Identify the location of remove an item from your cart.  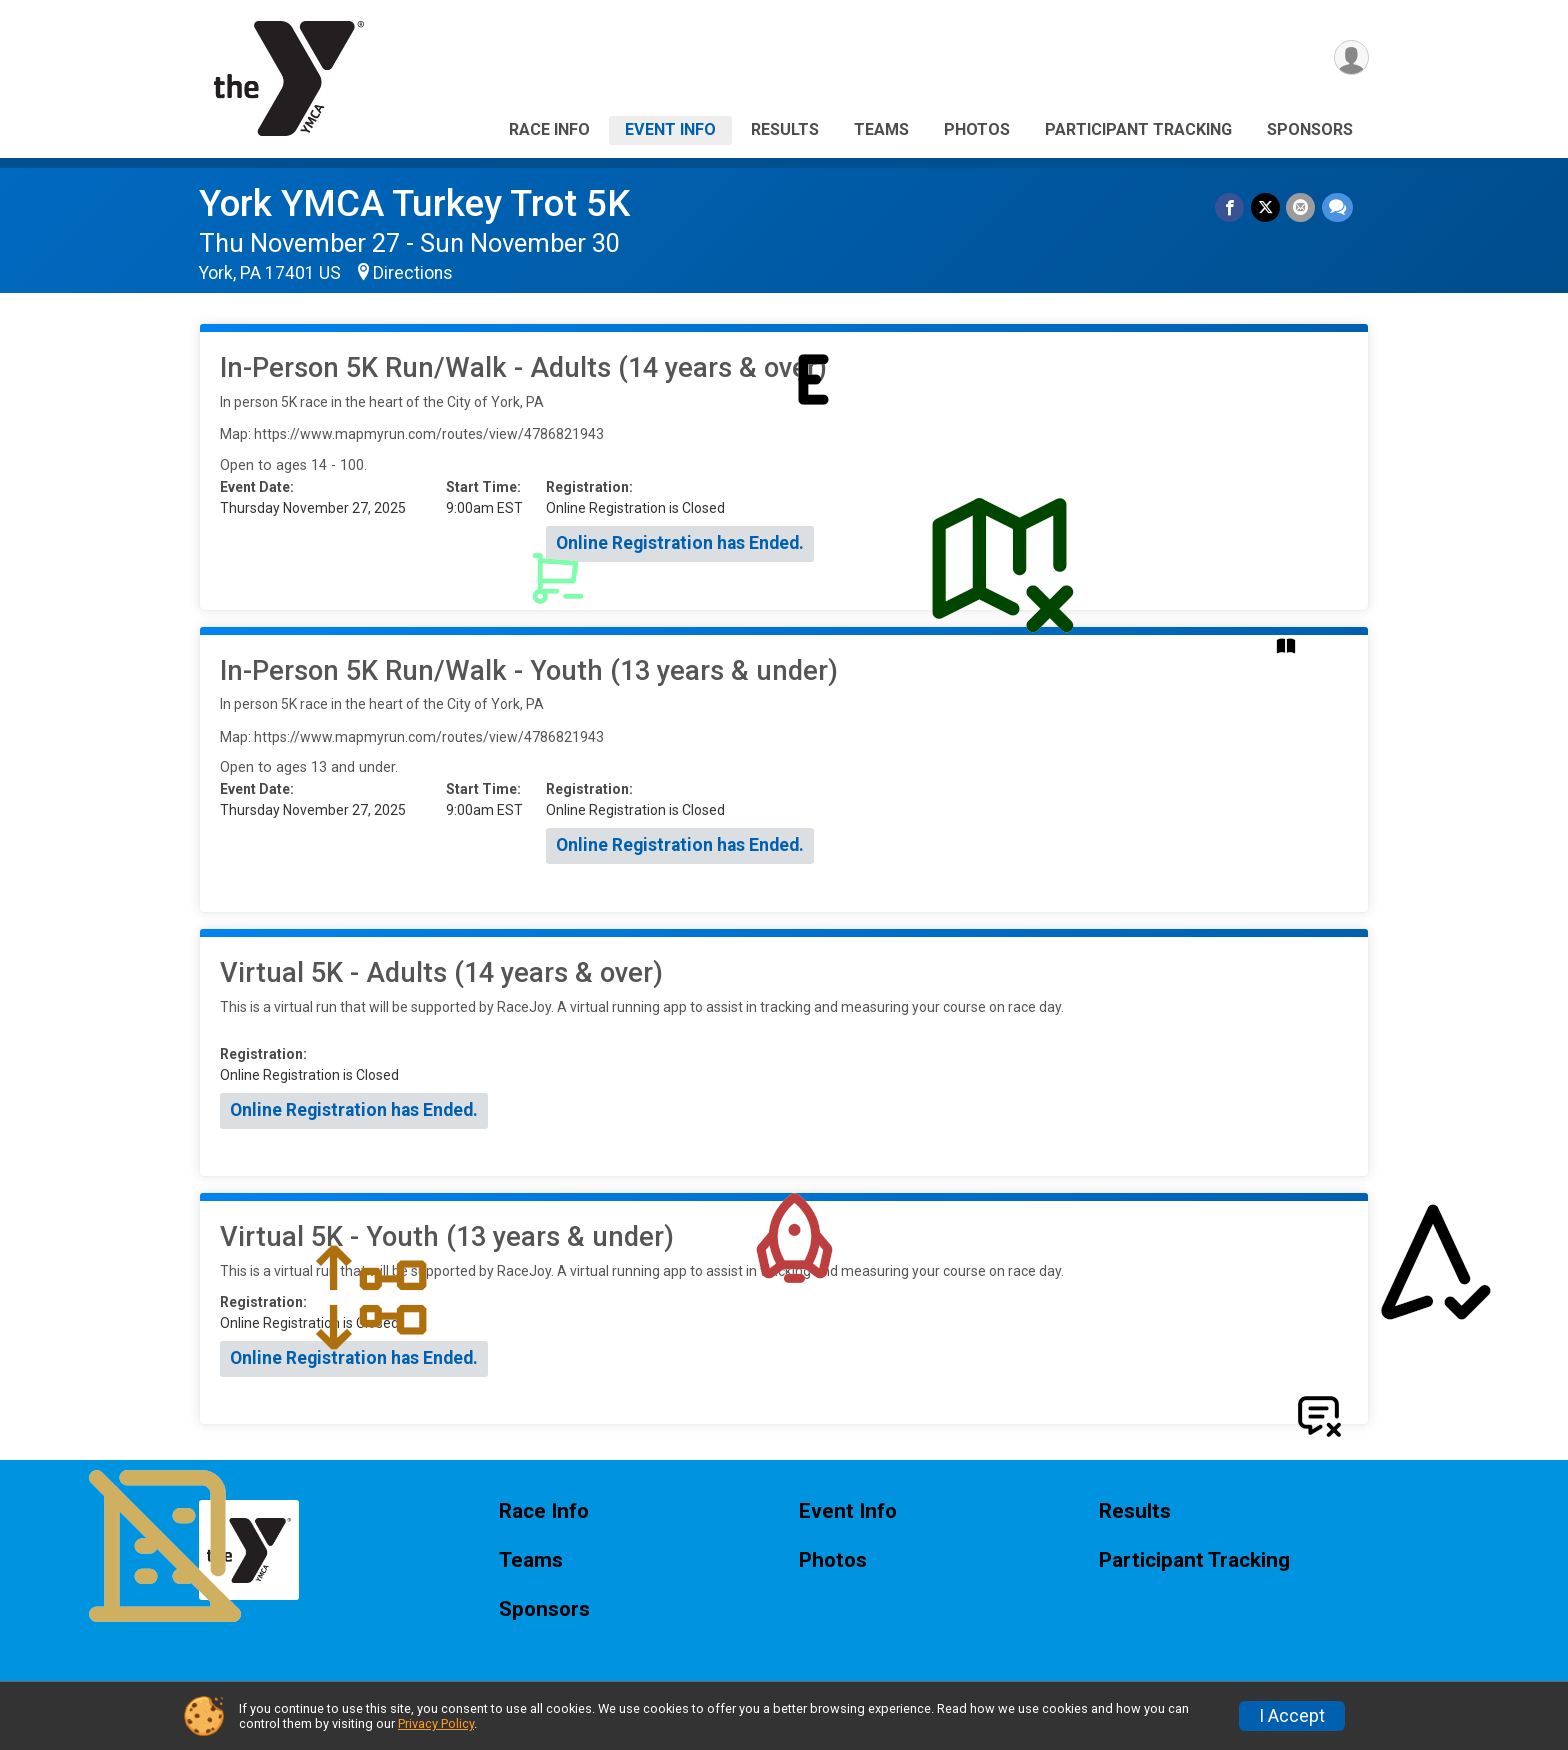
(555, 578).